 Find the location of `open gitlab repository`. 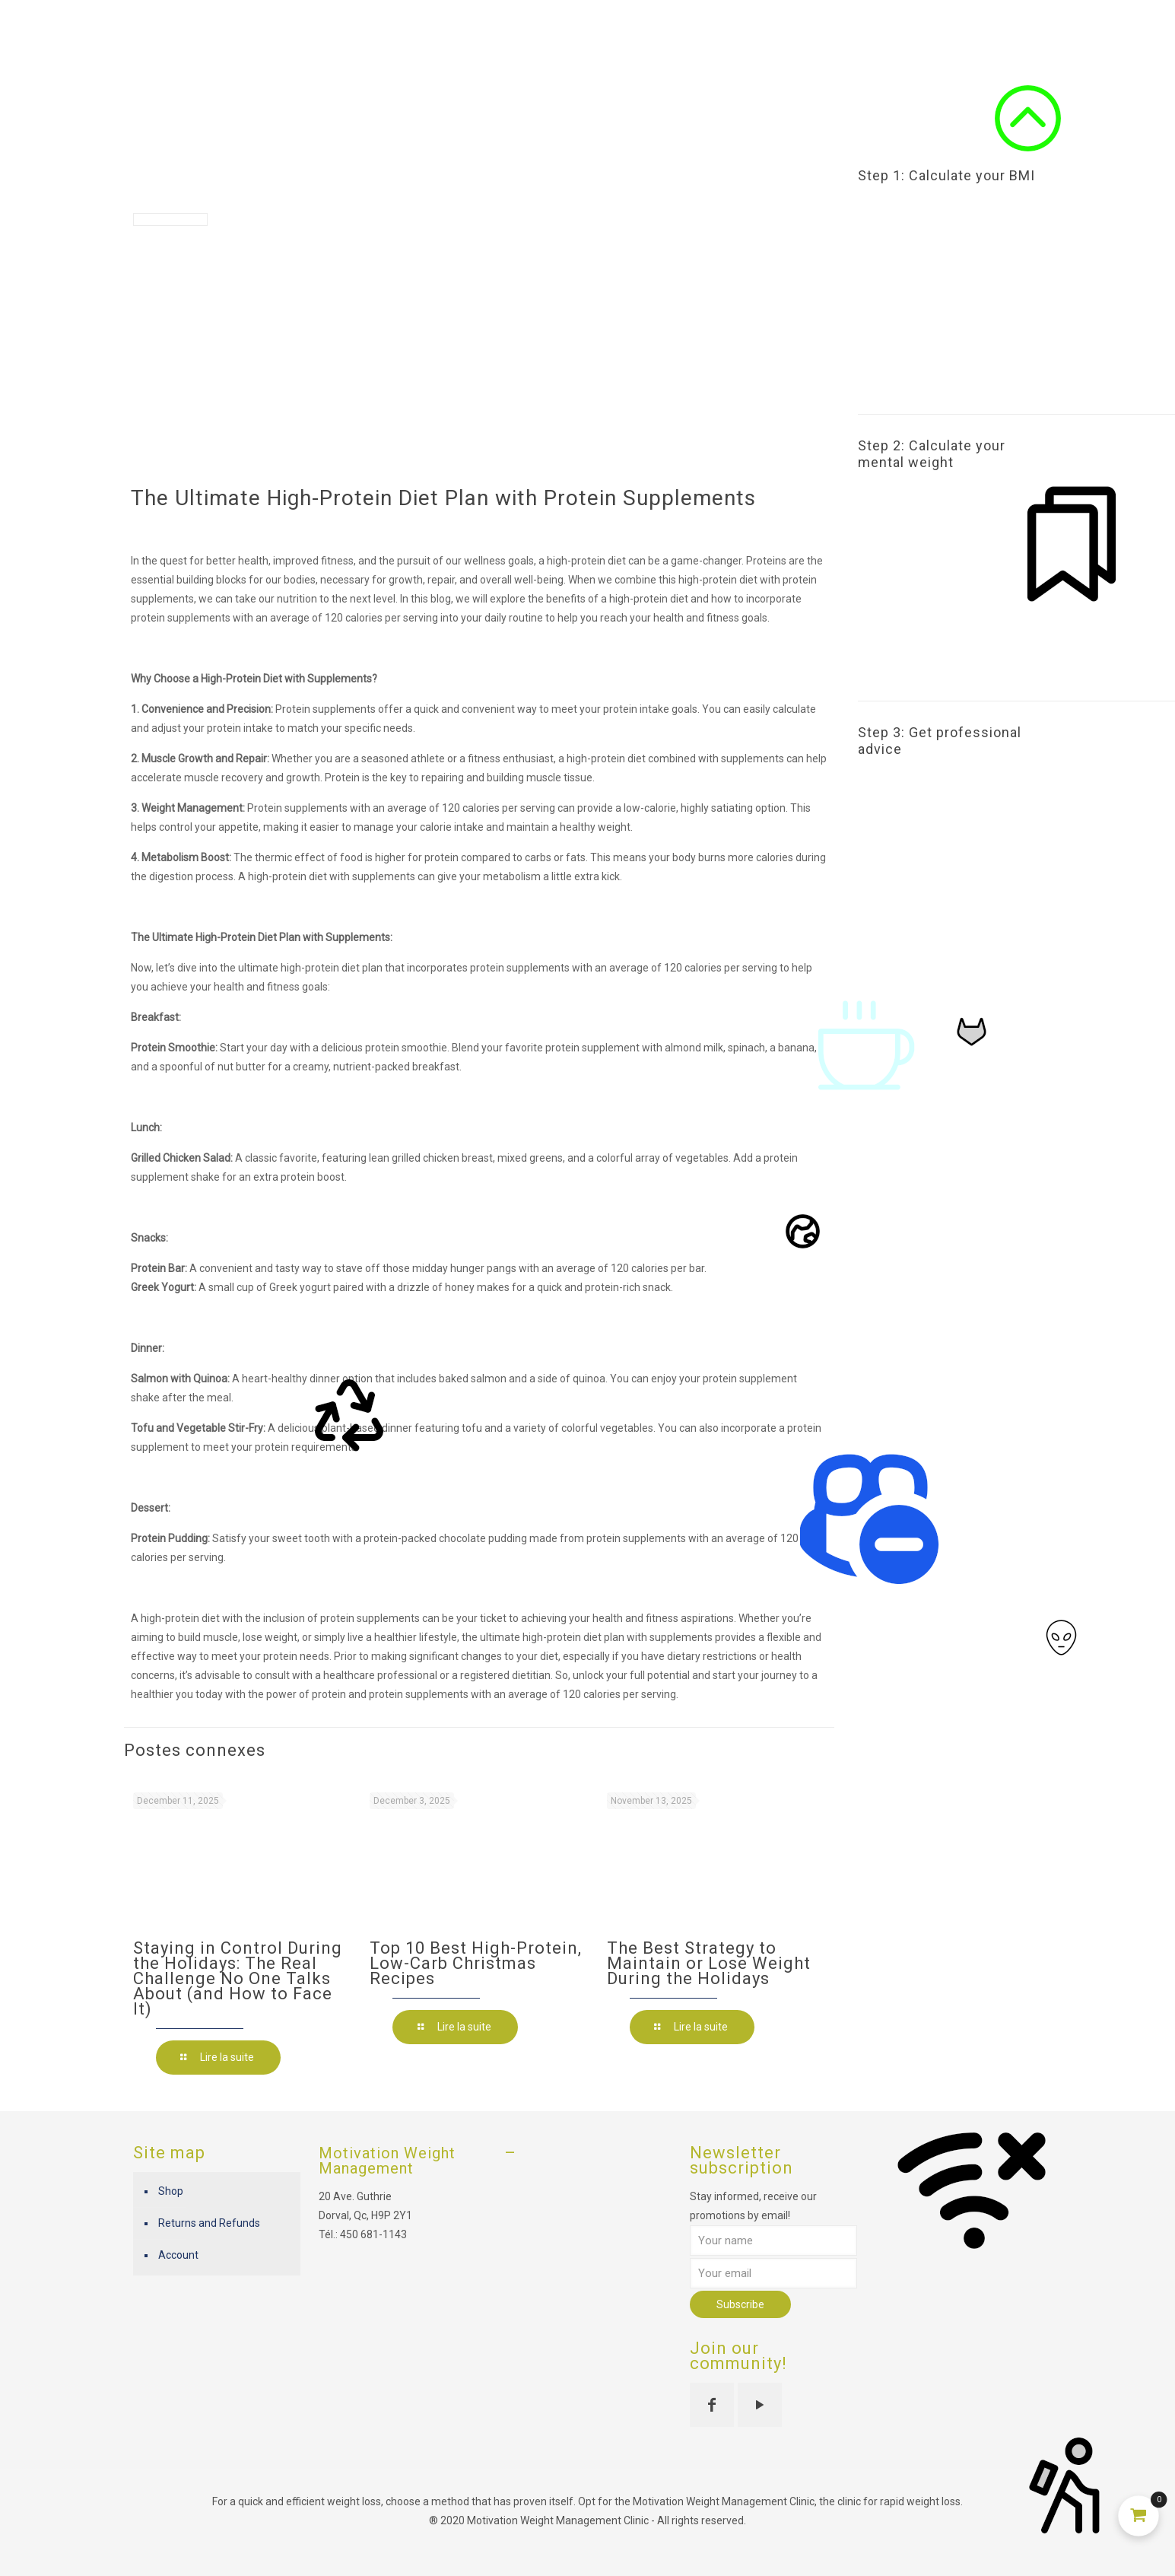

open gitlab repository is located at coordinates (971, 1031).